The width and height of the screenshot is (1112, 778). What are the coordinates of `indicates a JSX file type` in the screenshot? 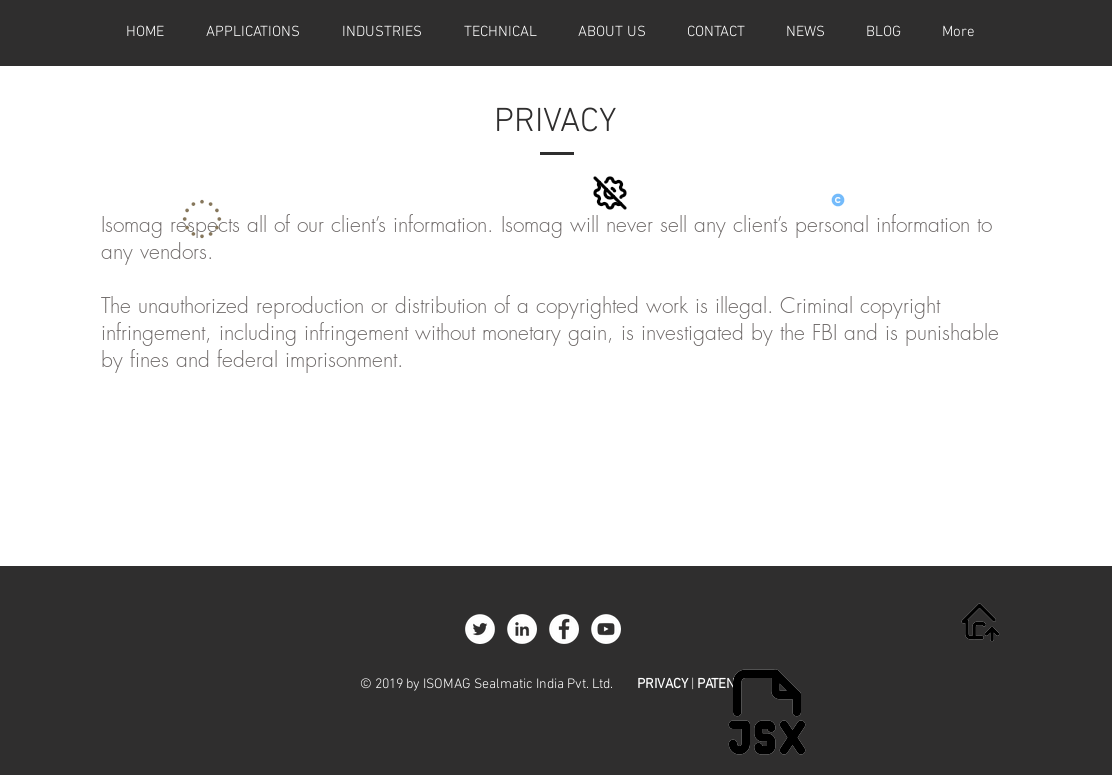 It's located at (767, 712).